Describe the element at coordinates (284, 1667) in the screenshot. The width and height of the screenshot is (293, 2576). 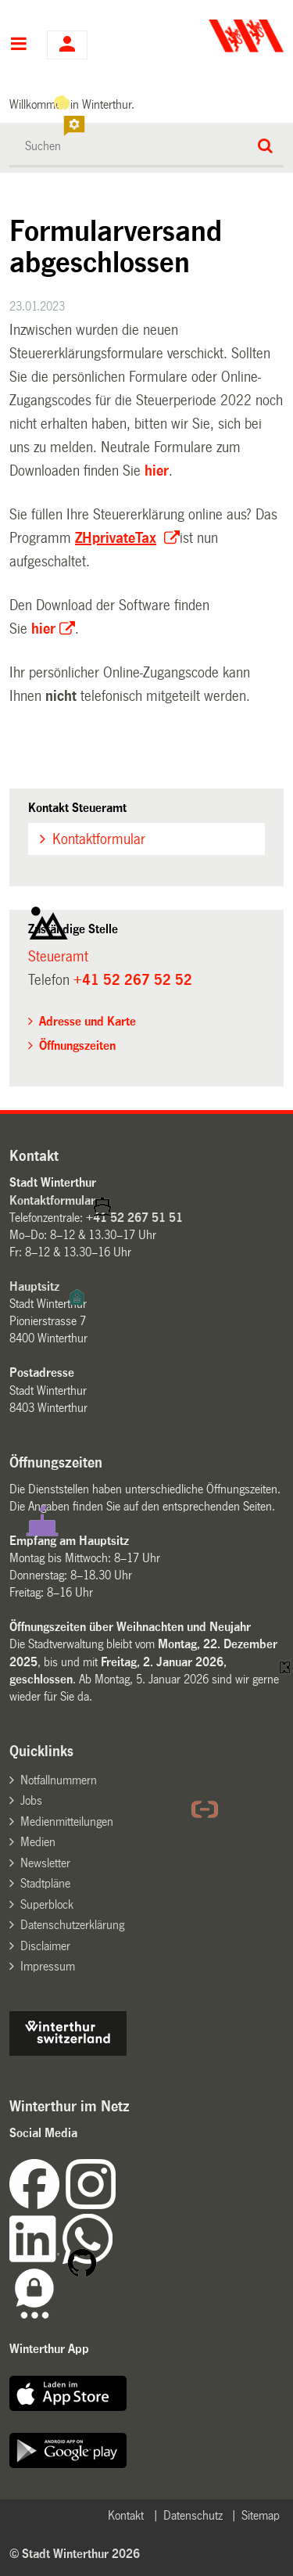
I see `open kick streaming platform` at that location.